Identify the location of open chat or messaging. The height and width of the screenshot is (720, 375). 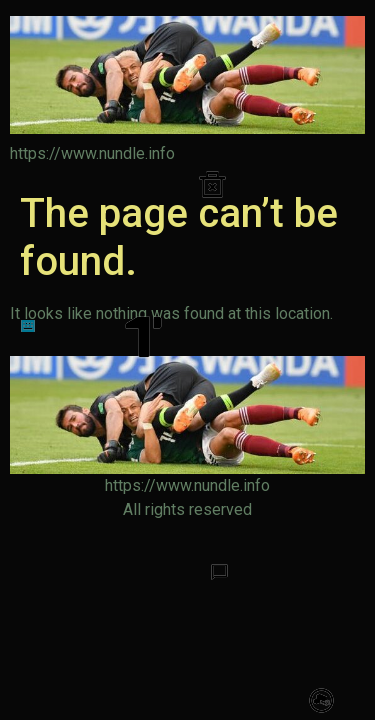
(219, 571).